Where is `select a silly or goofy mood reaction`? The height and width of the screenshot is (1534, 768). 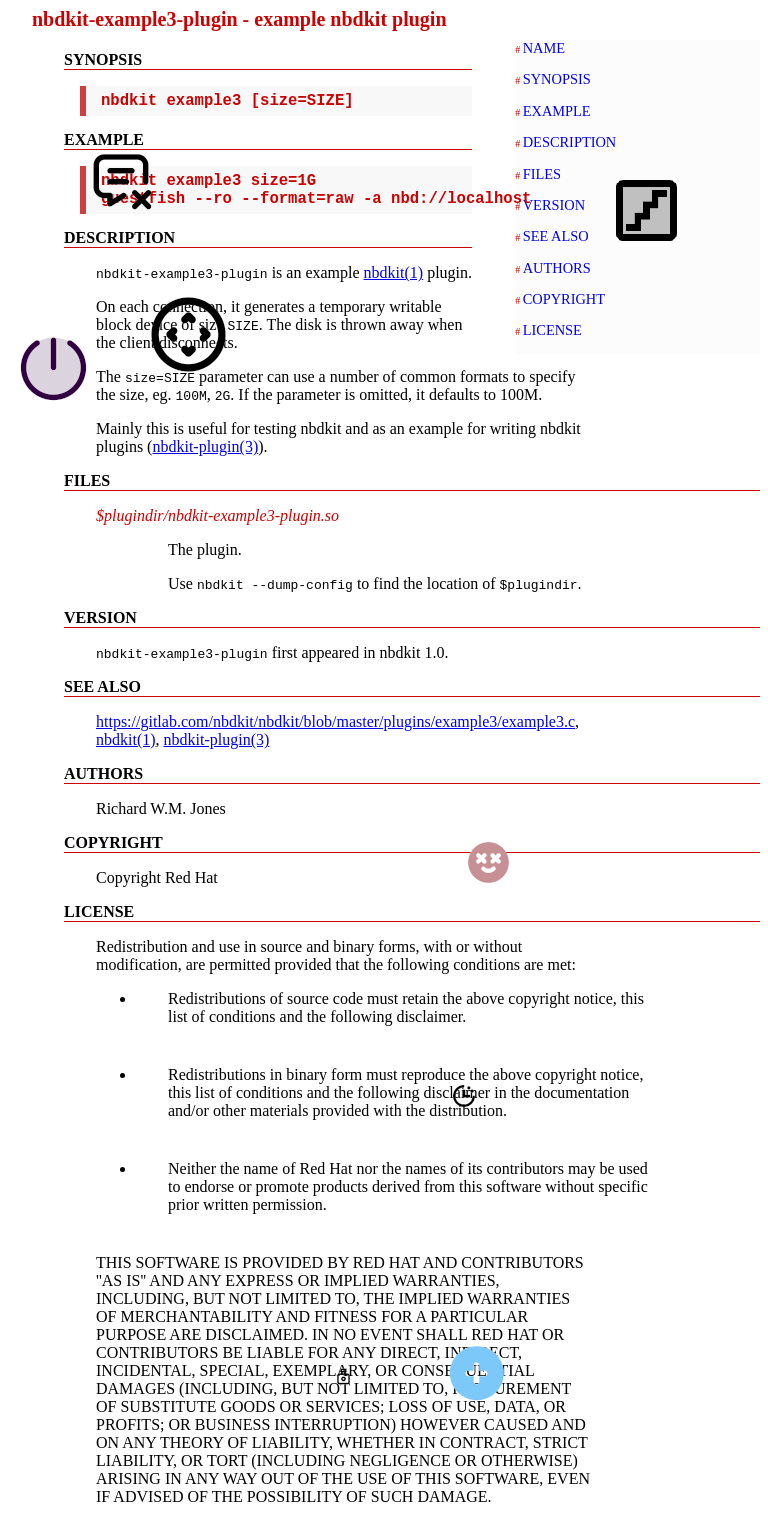 select a silly or goofy mood reaction is located at coordinates (488, 862).